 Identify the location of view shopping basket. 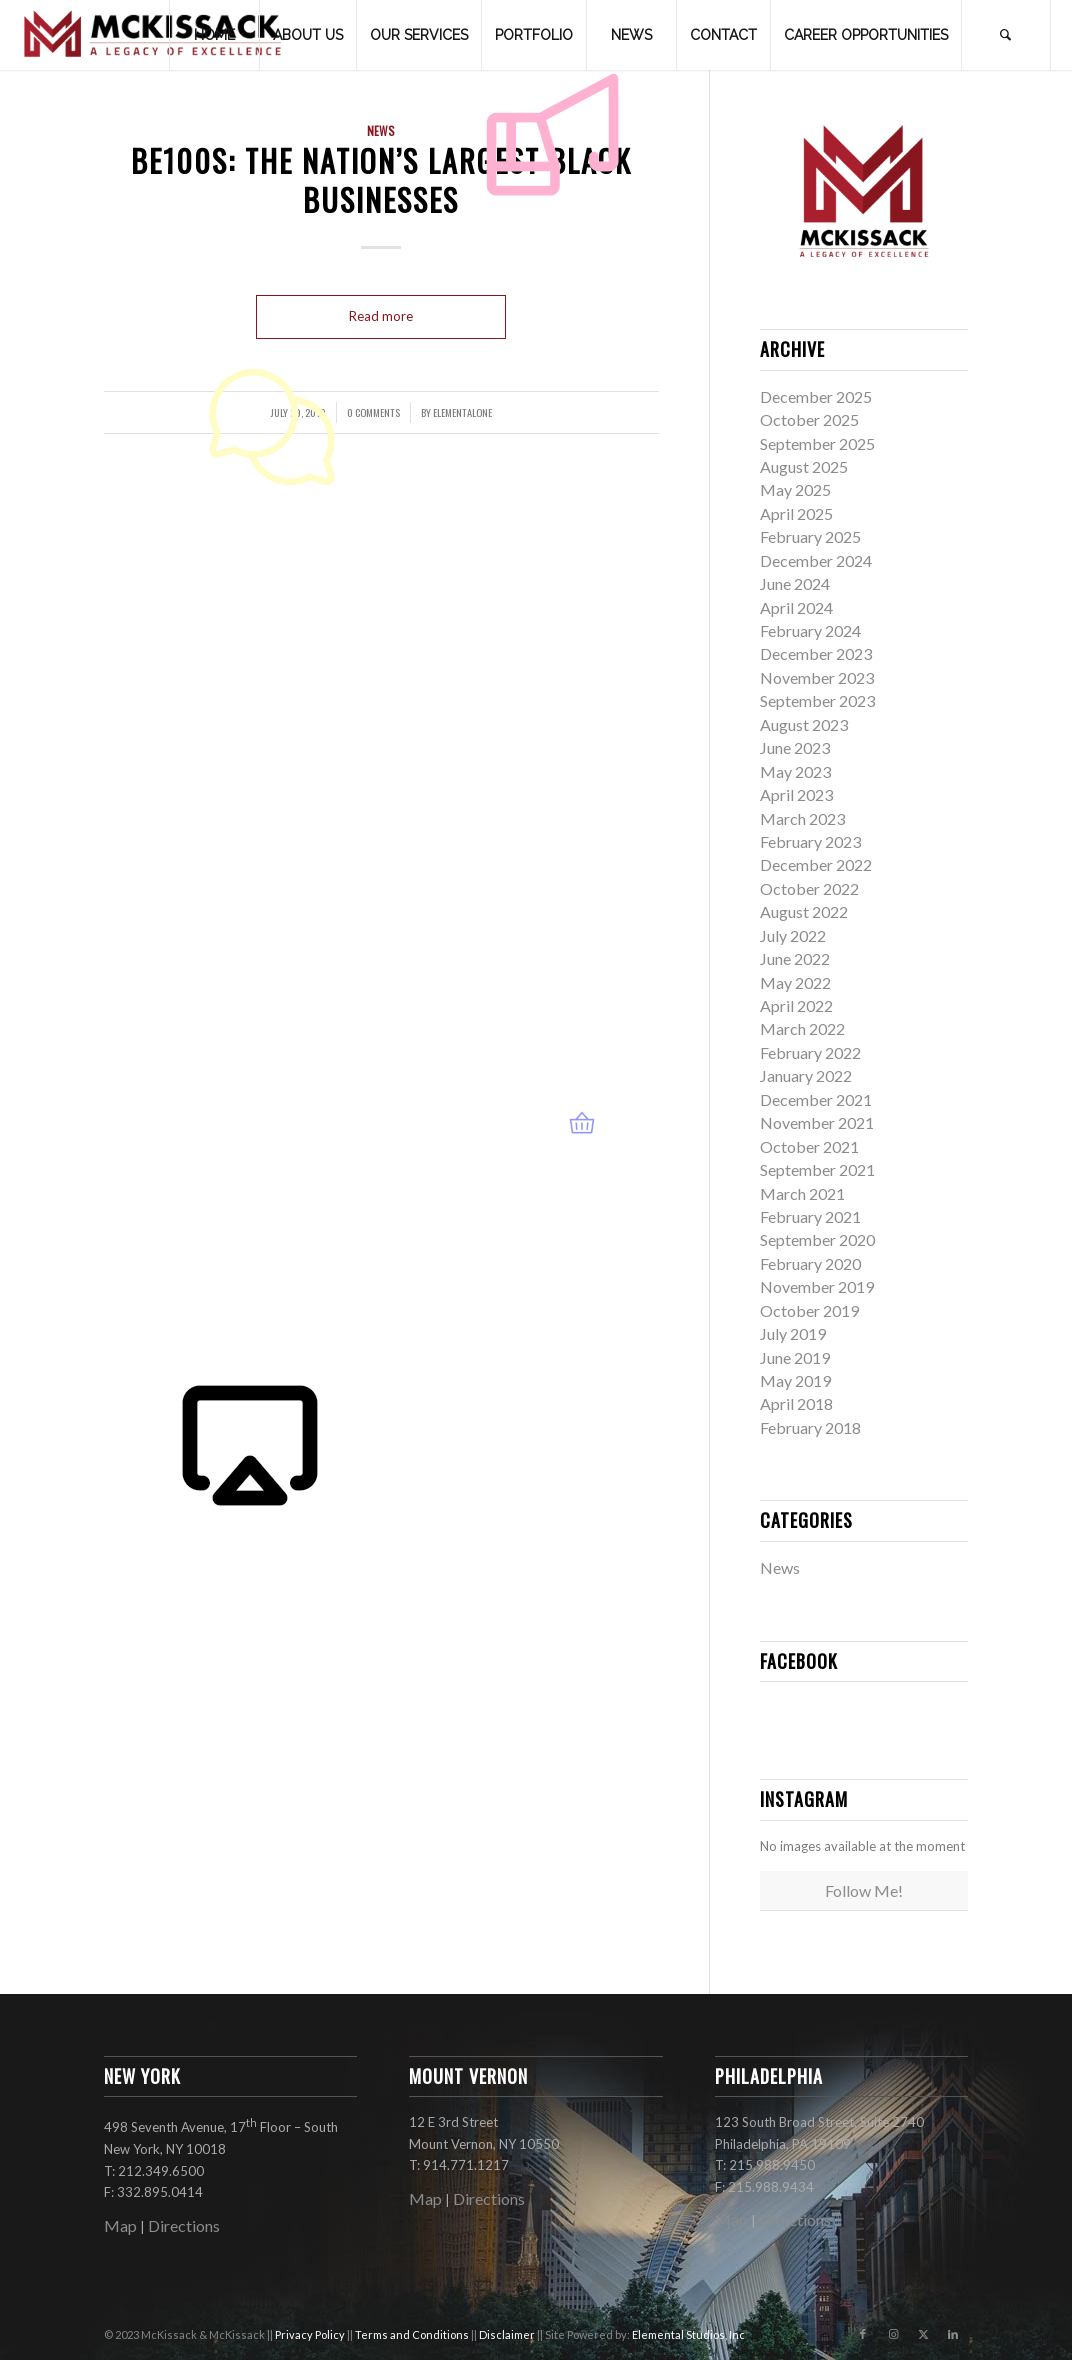
(582, 1124).